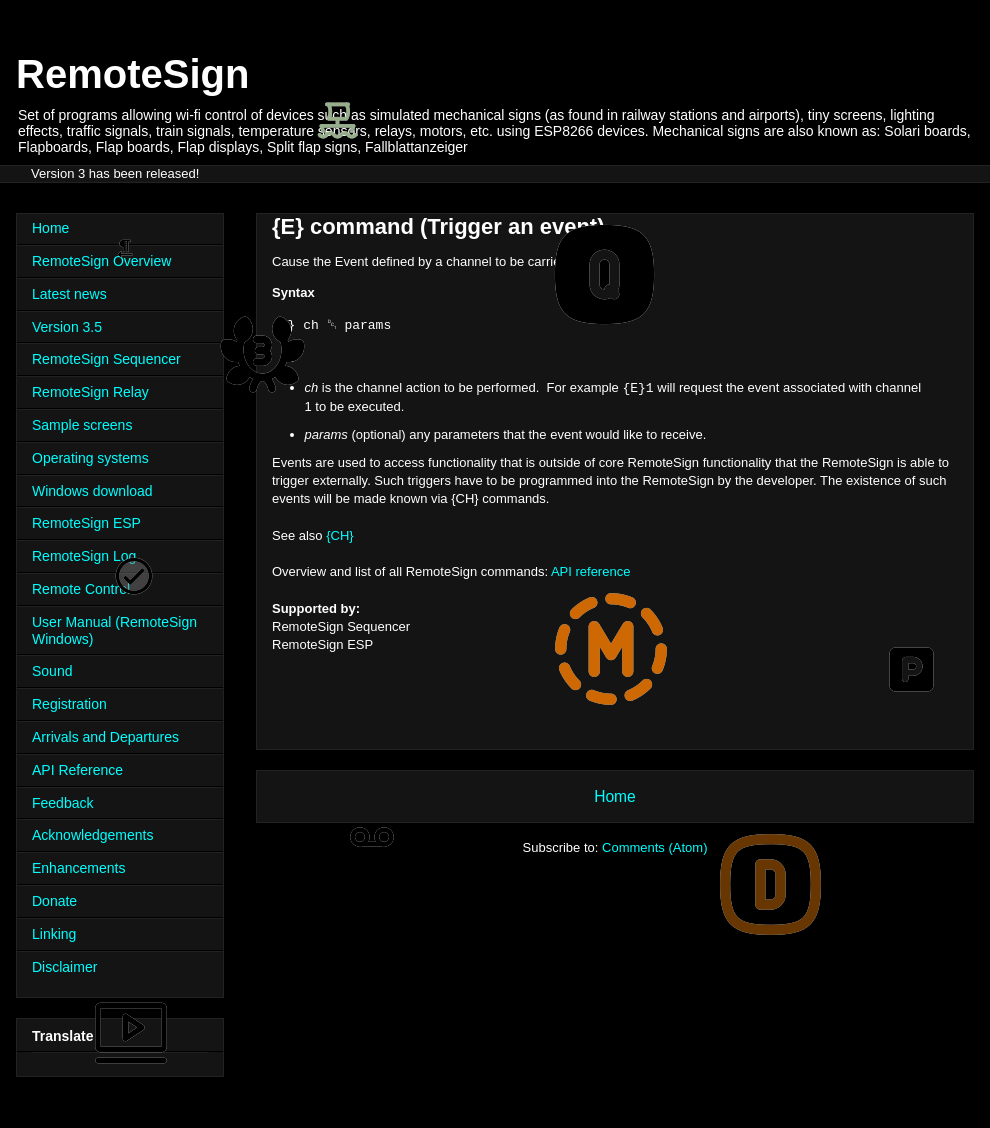 The image size is (990, 1128). What do you see at coordinates (604, 274) in the screenshot?
I see `represents the letter Q in a keyboard or text input` at bounding box center [604, 274].